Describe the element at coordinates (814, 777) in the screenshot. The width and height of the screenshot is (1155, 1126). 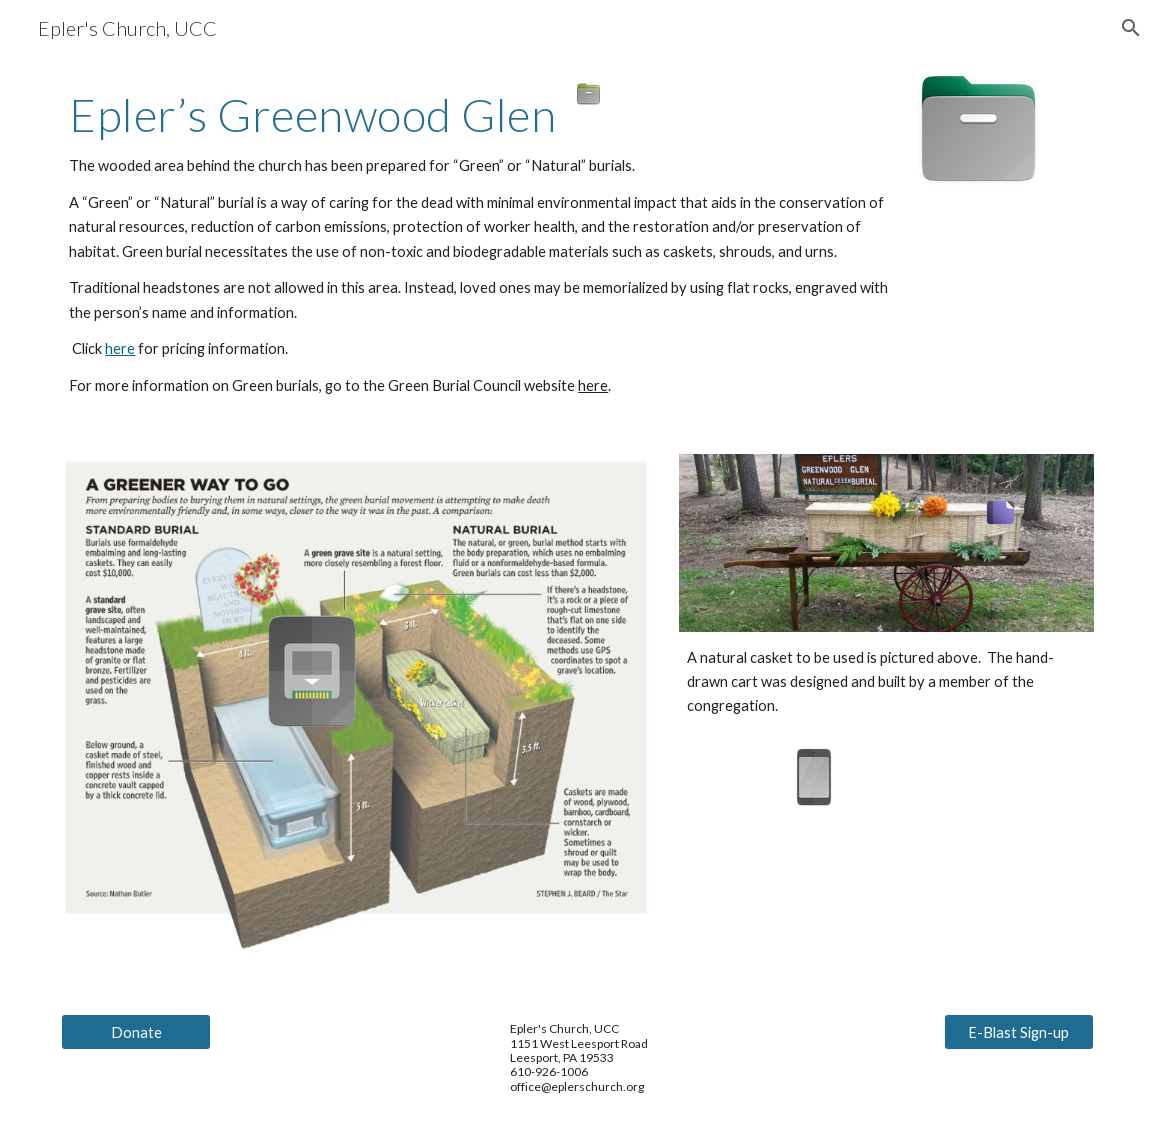
I see `indicates a mobile device or smartphone` at that location.